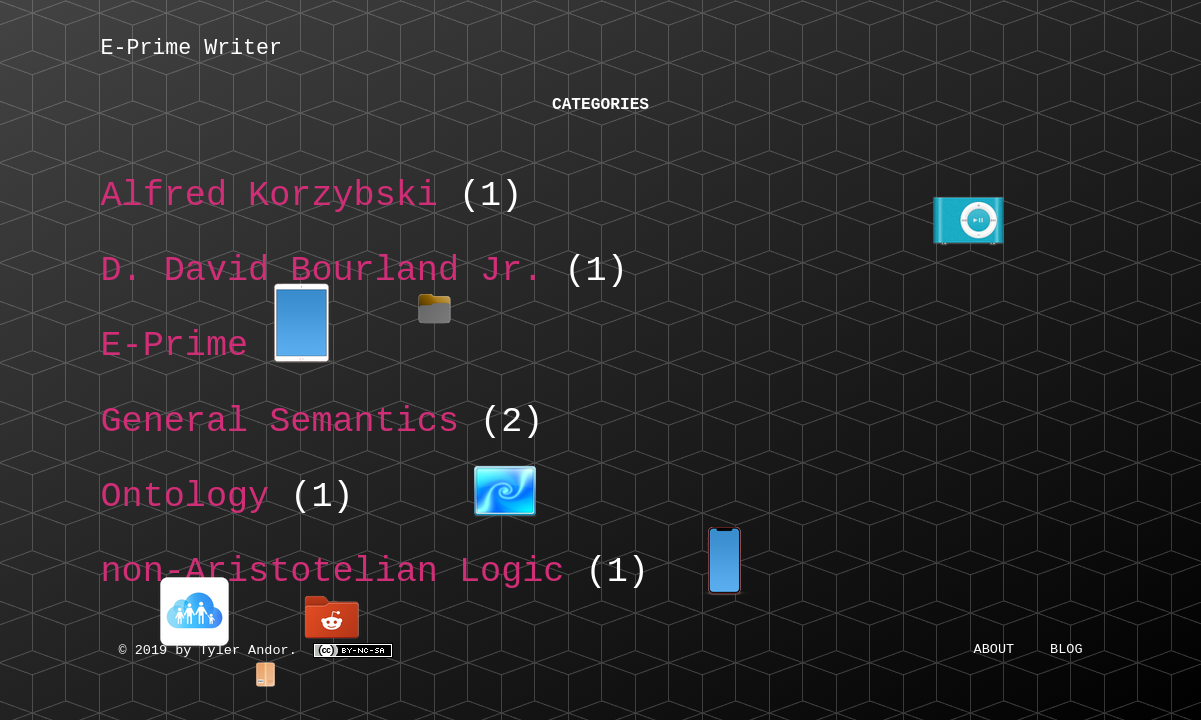  What do you see at coordinates (194, 611) in the screenshot?
I see `access family sharing settings` at bounding box center [194, 611].